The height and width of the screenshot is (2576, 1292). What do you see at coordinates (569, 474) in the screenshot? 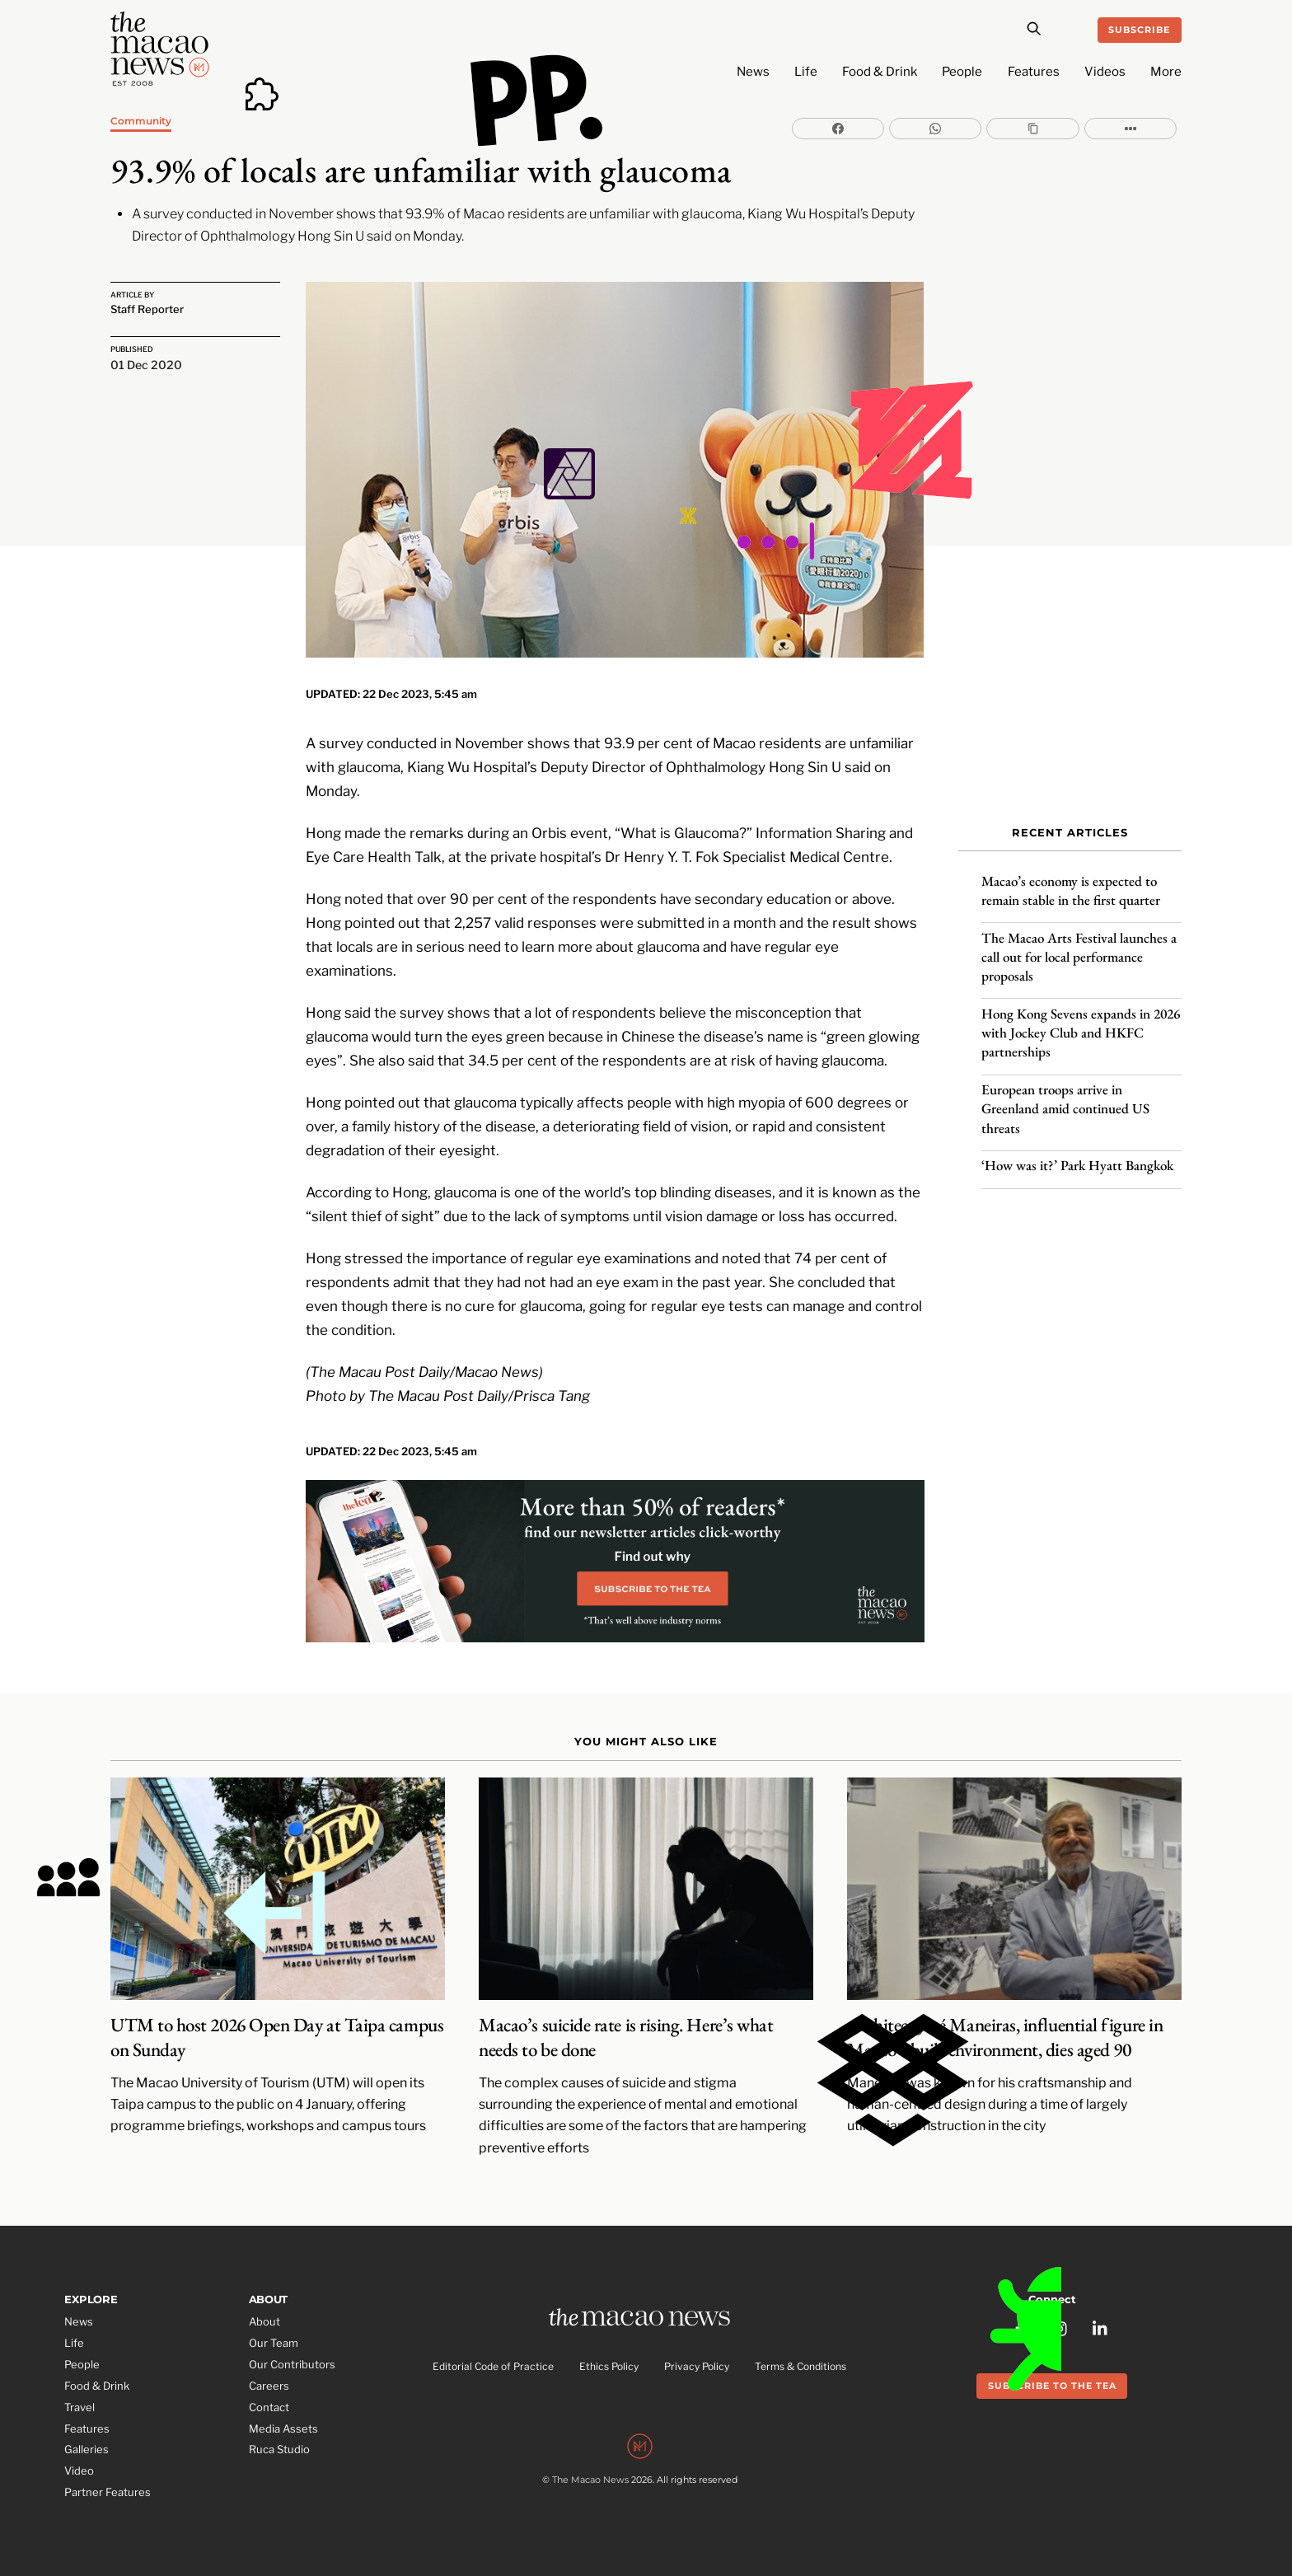
I see `open Affinity Photo application` at bounding box center [569, 474].